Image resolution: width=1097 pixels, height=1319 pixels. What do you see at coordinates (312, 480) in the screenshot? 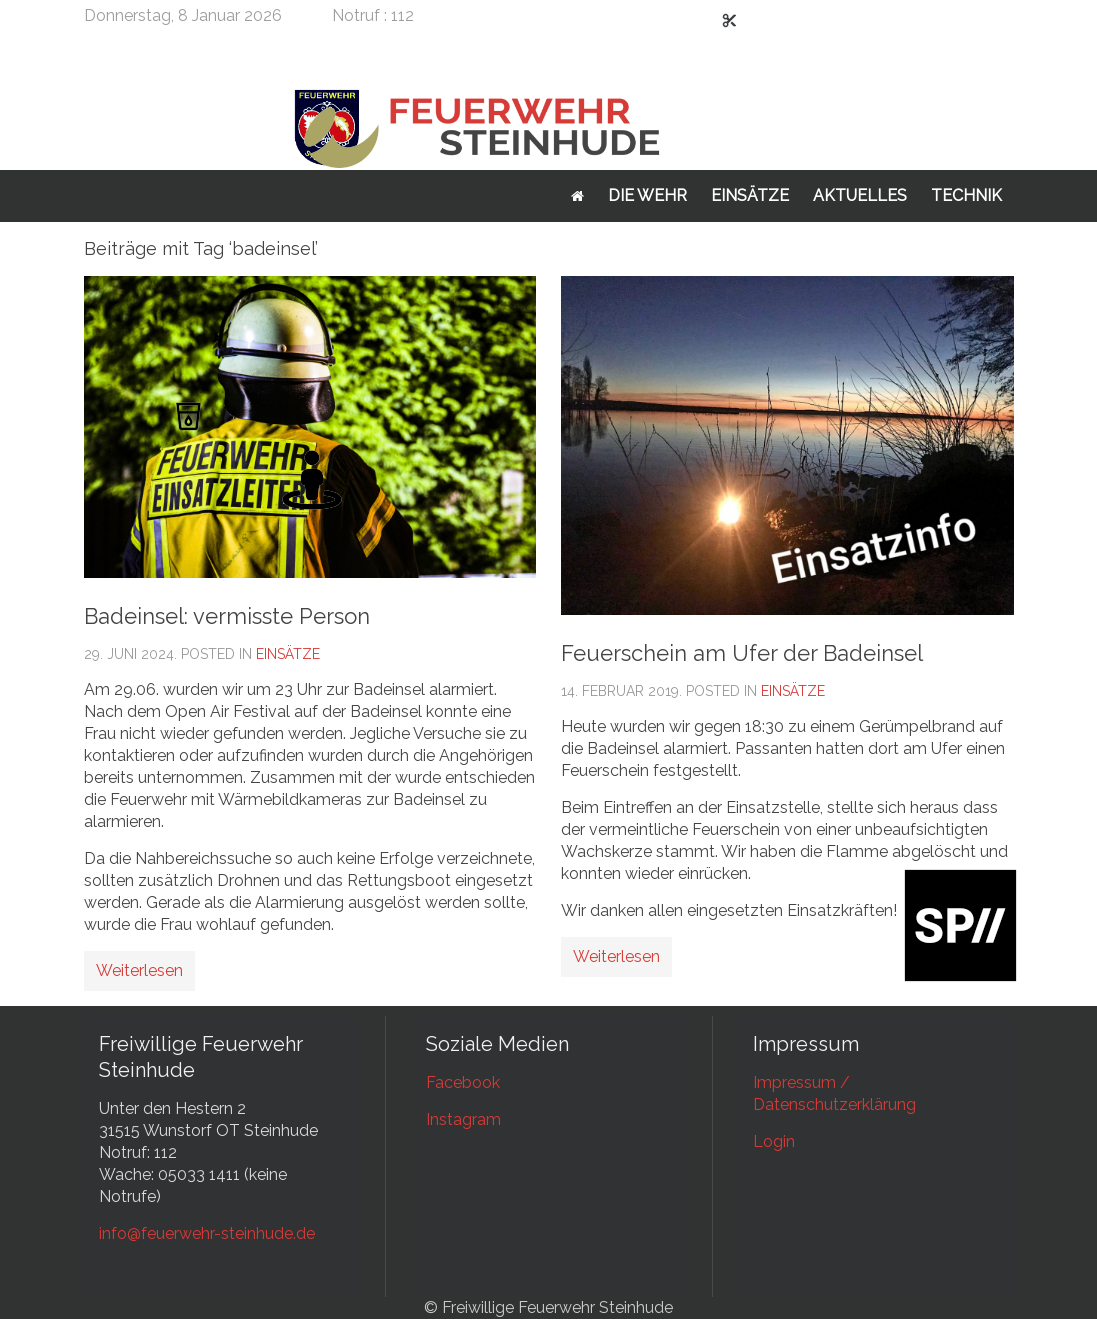
I see `access street view mode` at bounding box center [312, 480].